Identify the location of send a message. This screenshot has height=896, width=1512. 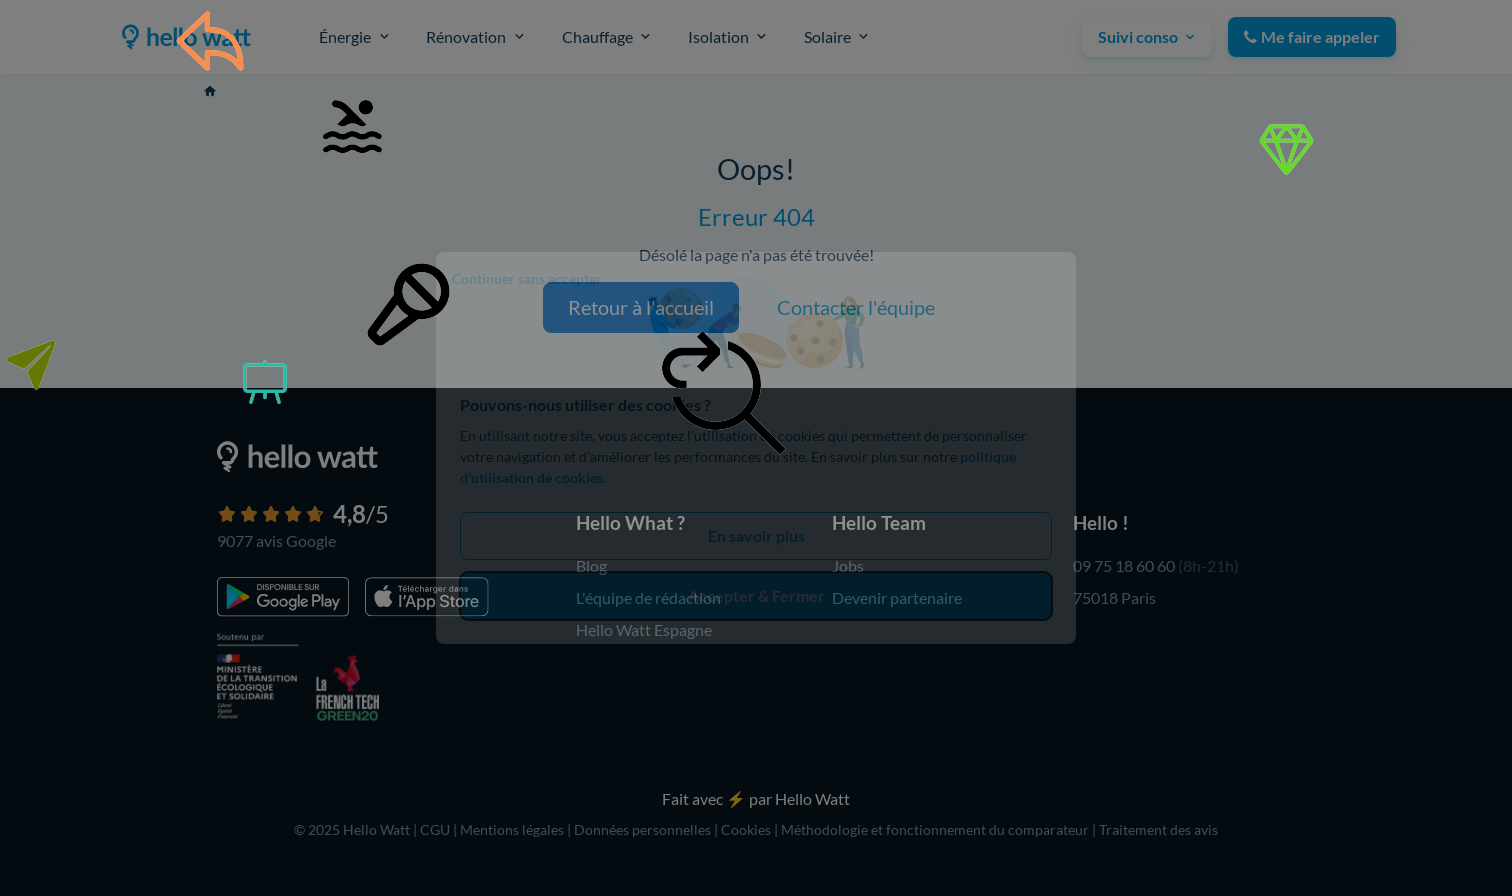
(31, 365).